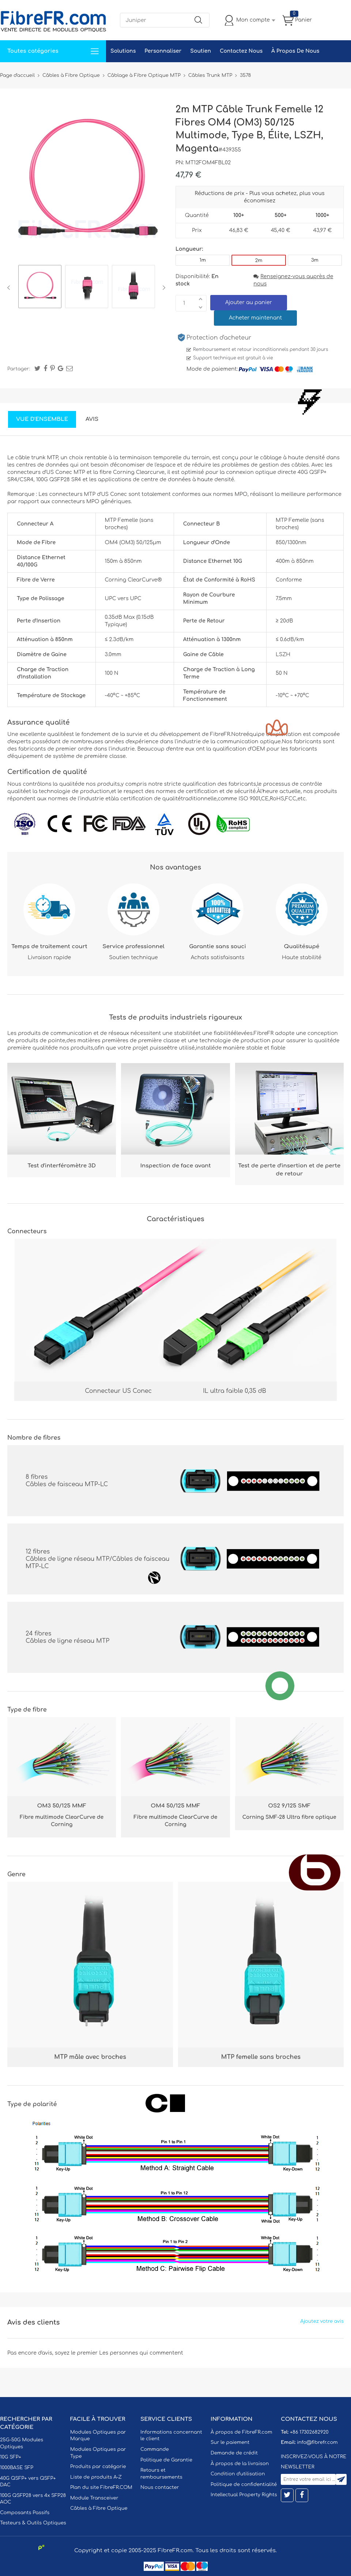 The image size is (351, 2576). Describe the element at coordinates (314, 1872) in the screenshot. I see `boulanger brand logo` at that location.